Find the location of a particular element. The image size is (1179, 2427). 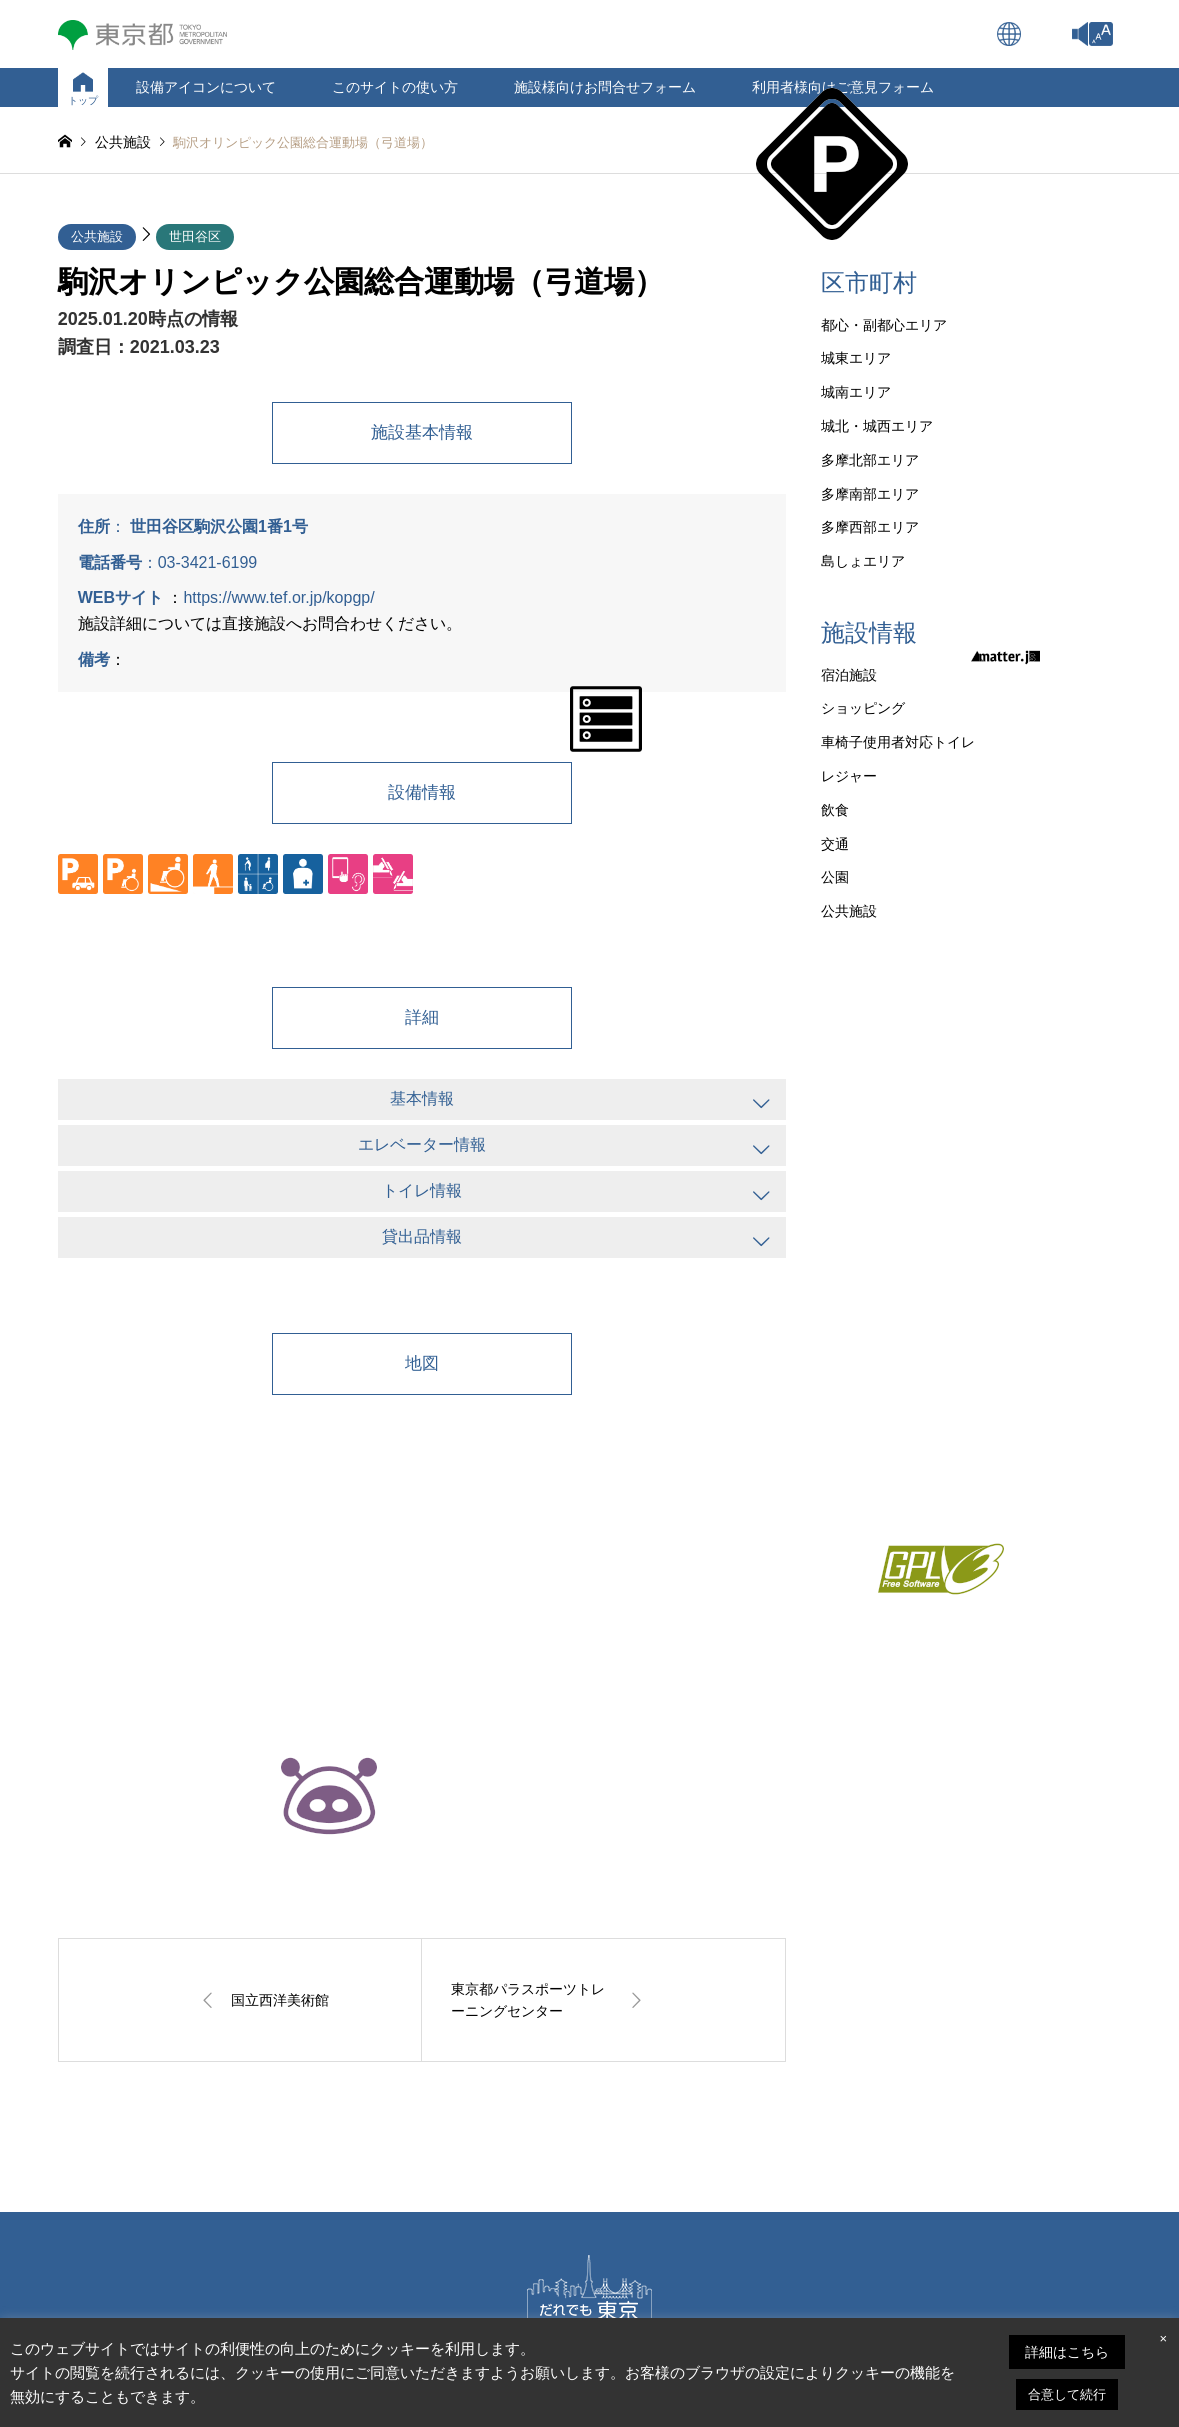

indicates software licensed under GNU General Public License v3 is located at coordinates (941, 1569).